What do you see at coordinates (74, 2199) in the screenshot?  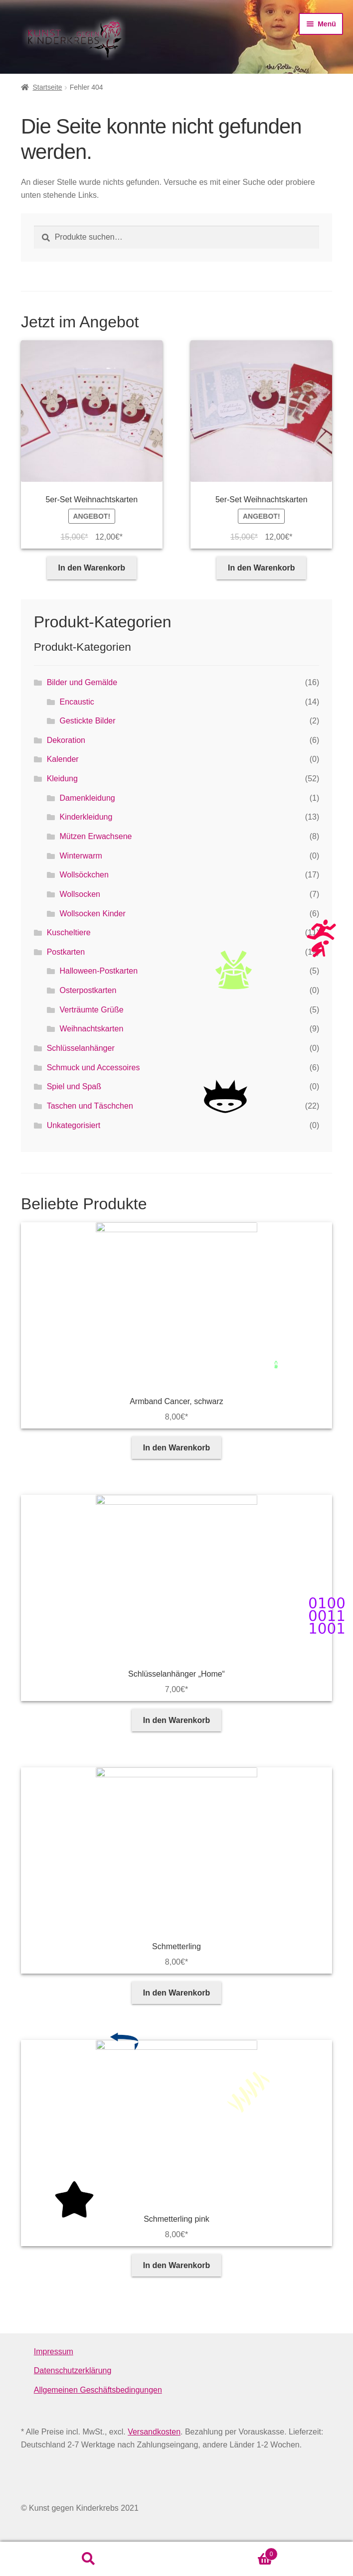 I see `add item to favorites` at bounding box center [74, 2199].